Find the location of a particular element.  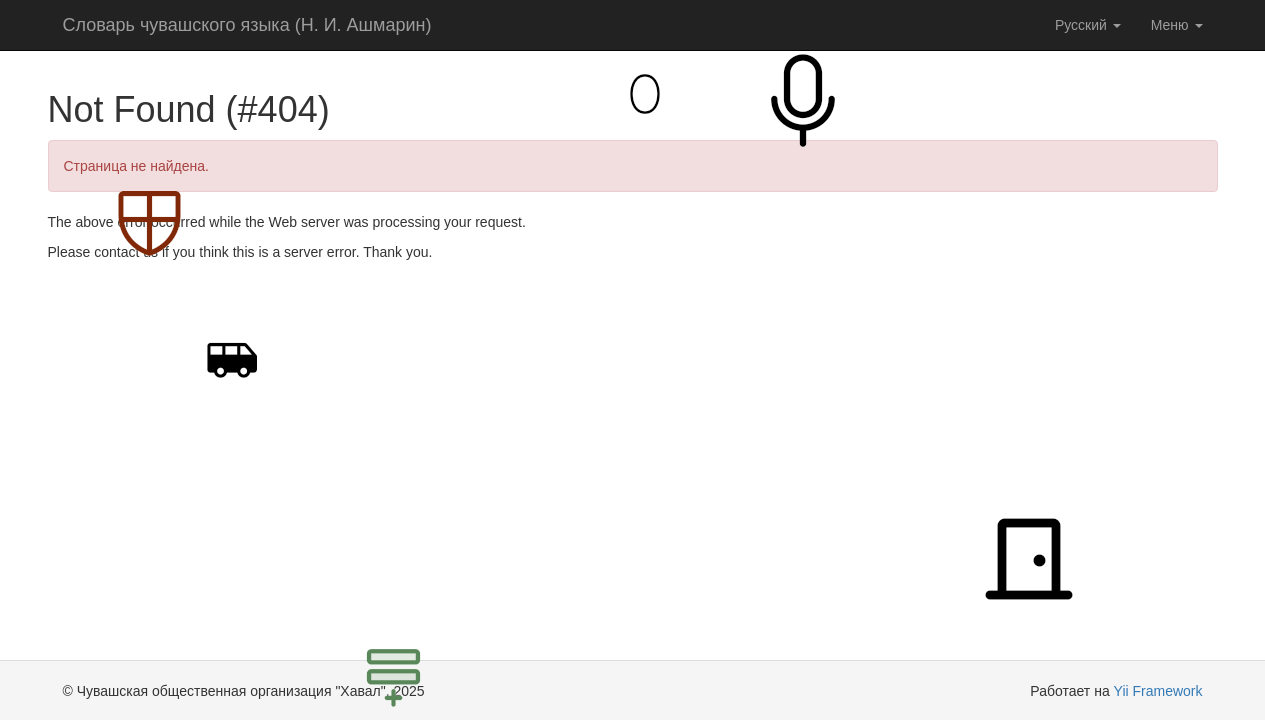

add a new row below is located at coordinates (393, 673).